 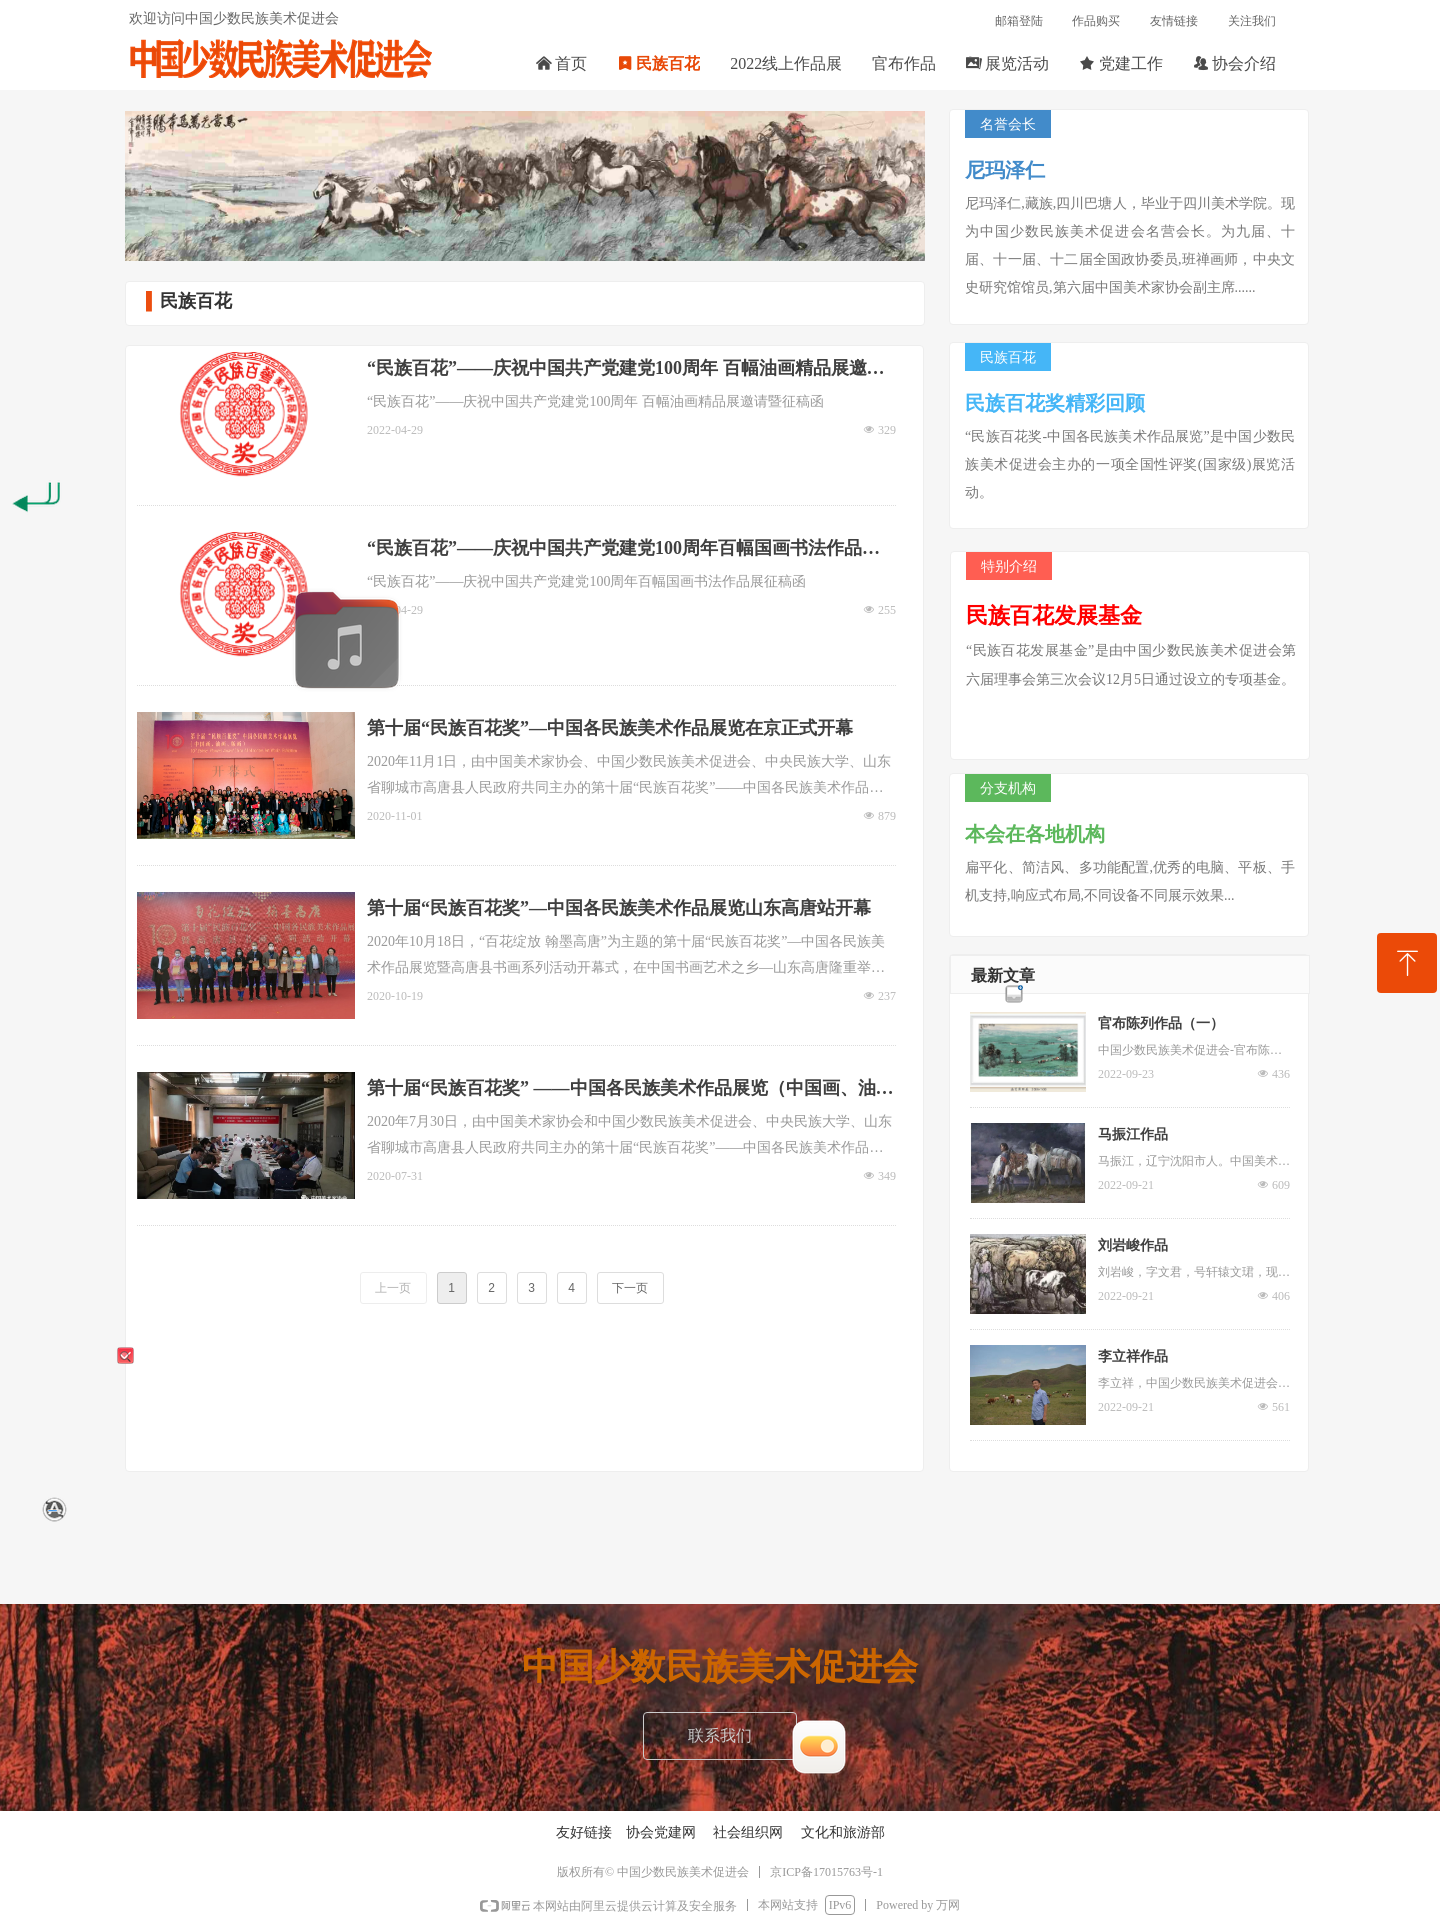 What do you see at coordinates (125, 1355) in the screenshot?
I see `open dconf editor application` at bounding box center [125, 1355].